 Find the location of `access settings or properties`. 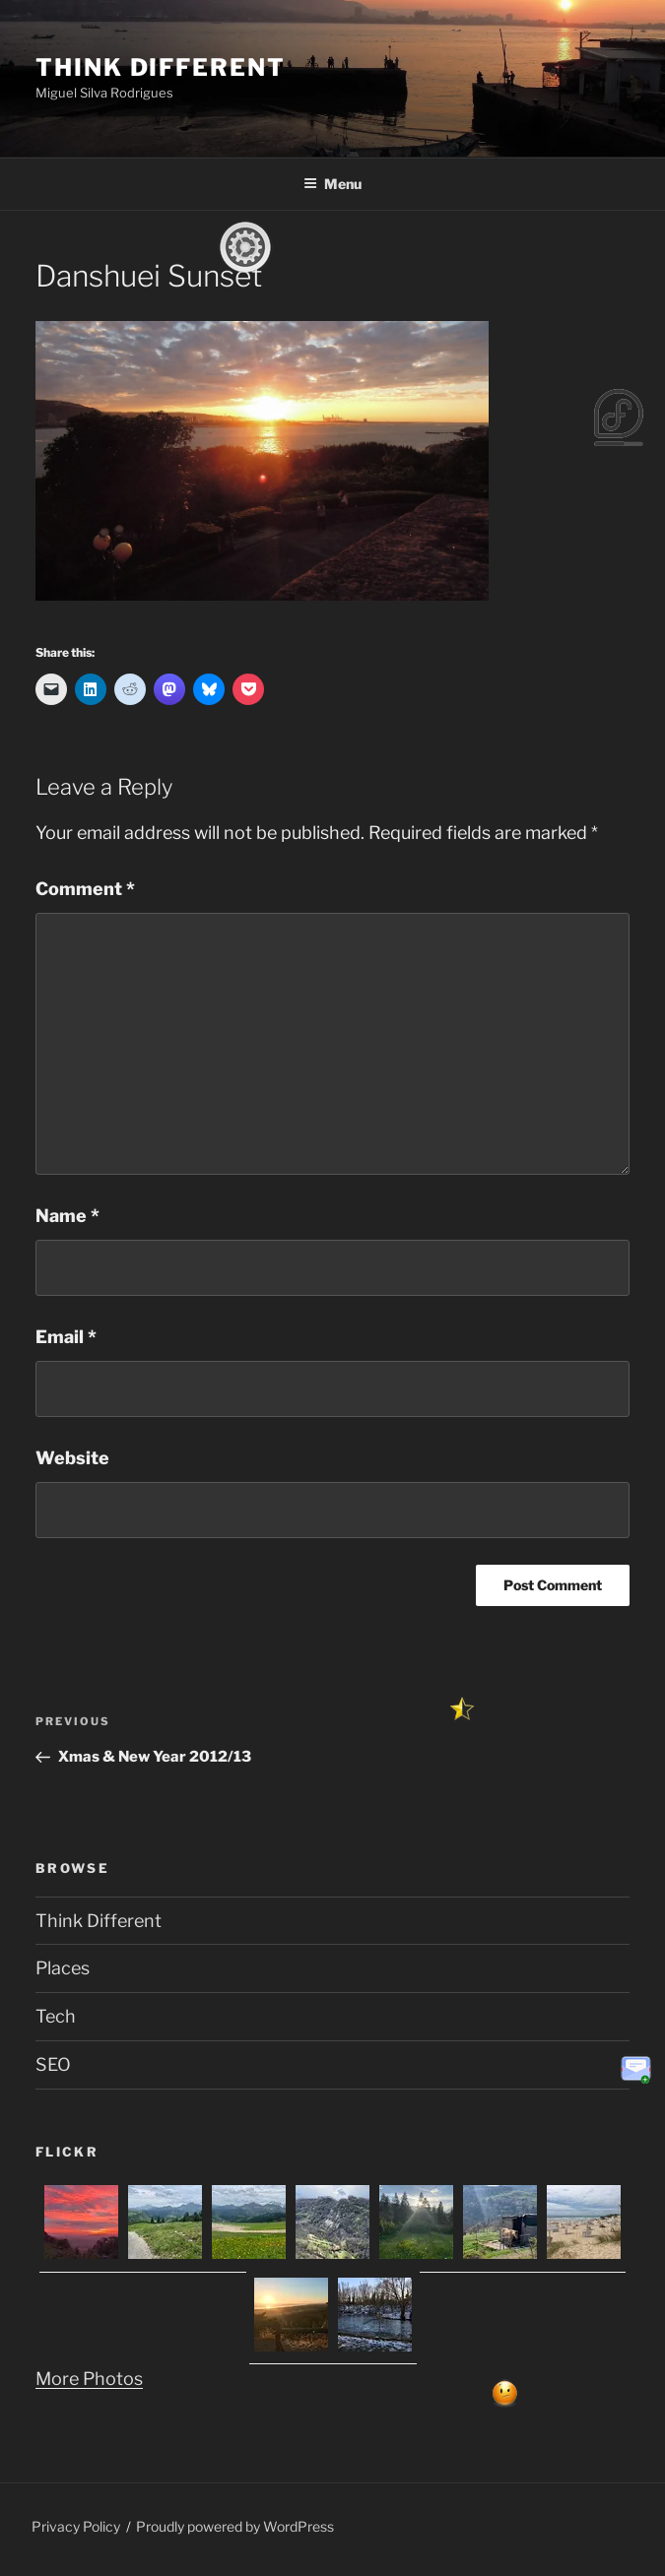

access settings or properties is located at coordinates (245, 247).